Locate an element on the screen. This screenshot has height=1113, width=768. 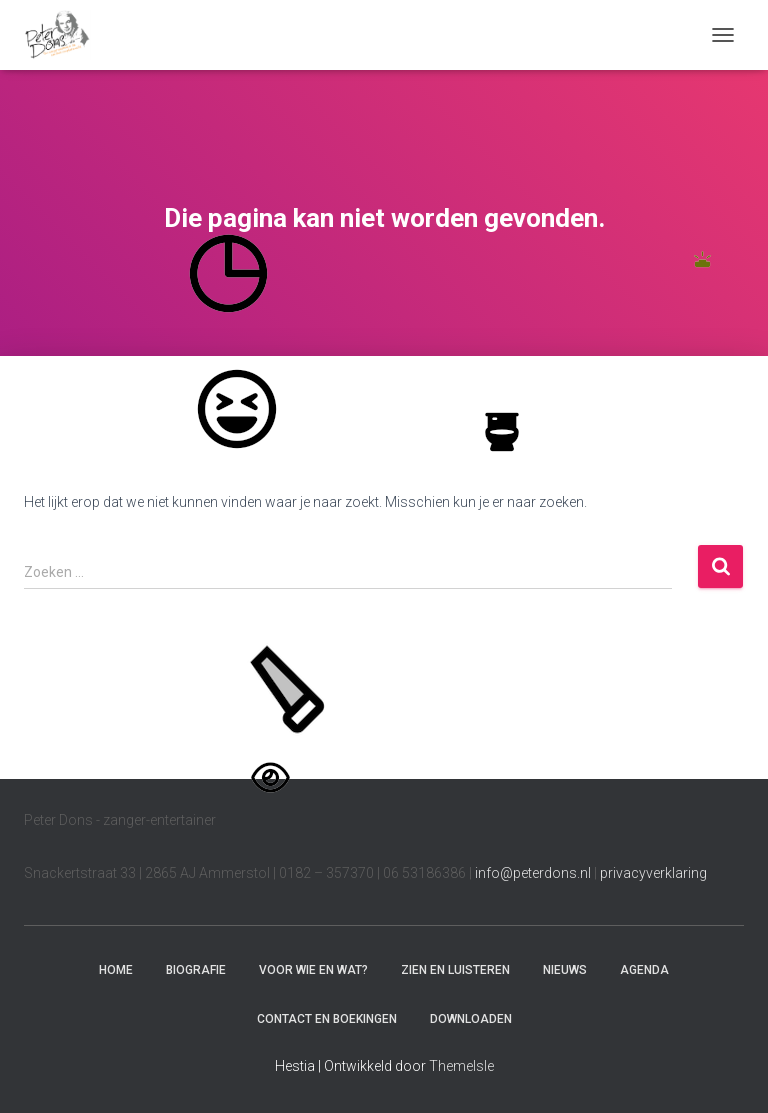
view or preview content is located at coordinates (270, 777).